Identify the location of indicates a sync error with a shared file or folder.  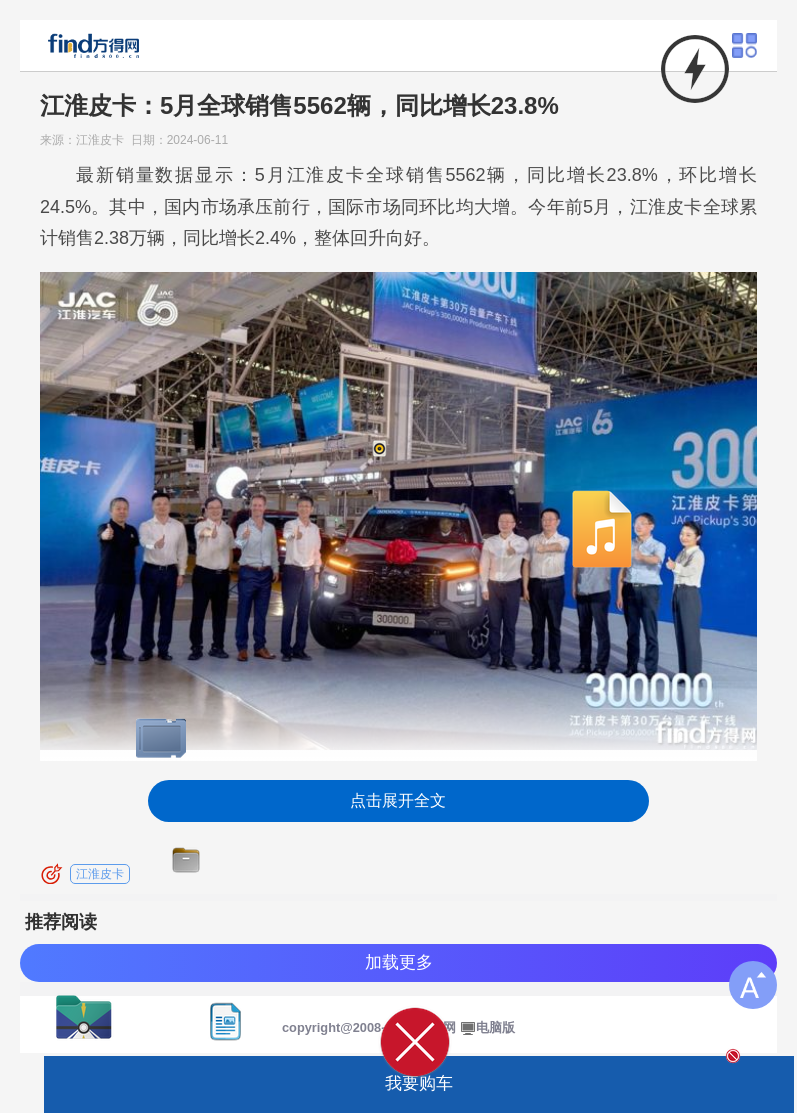
(415, 1042).